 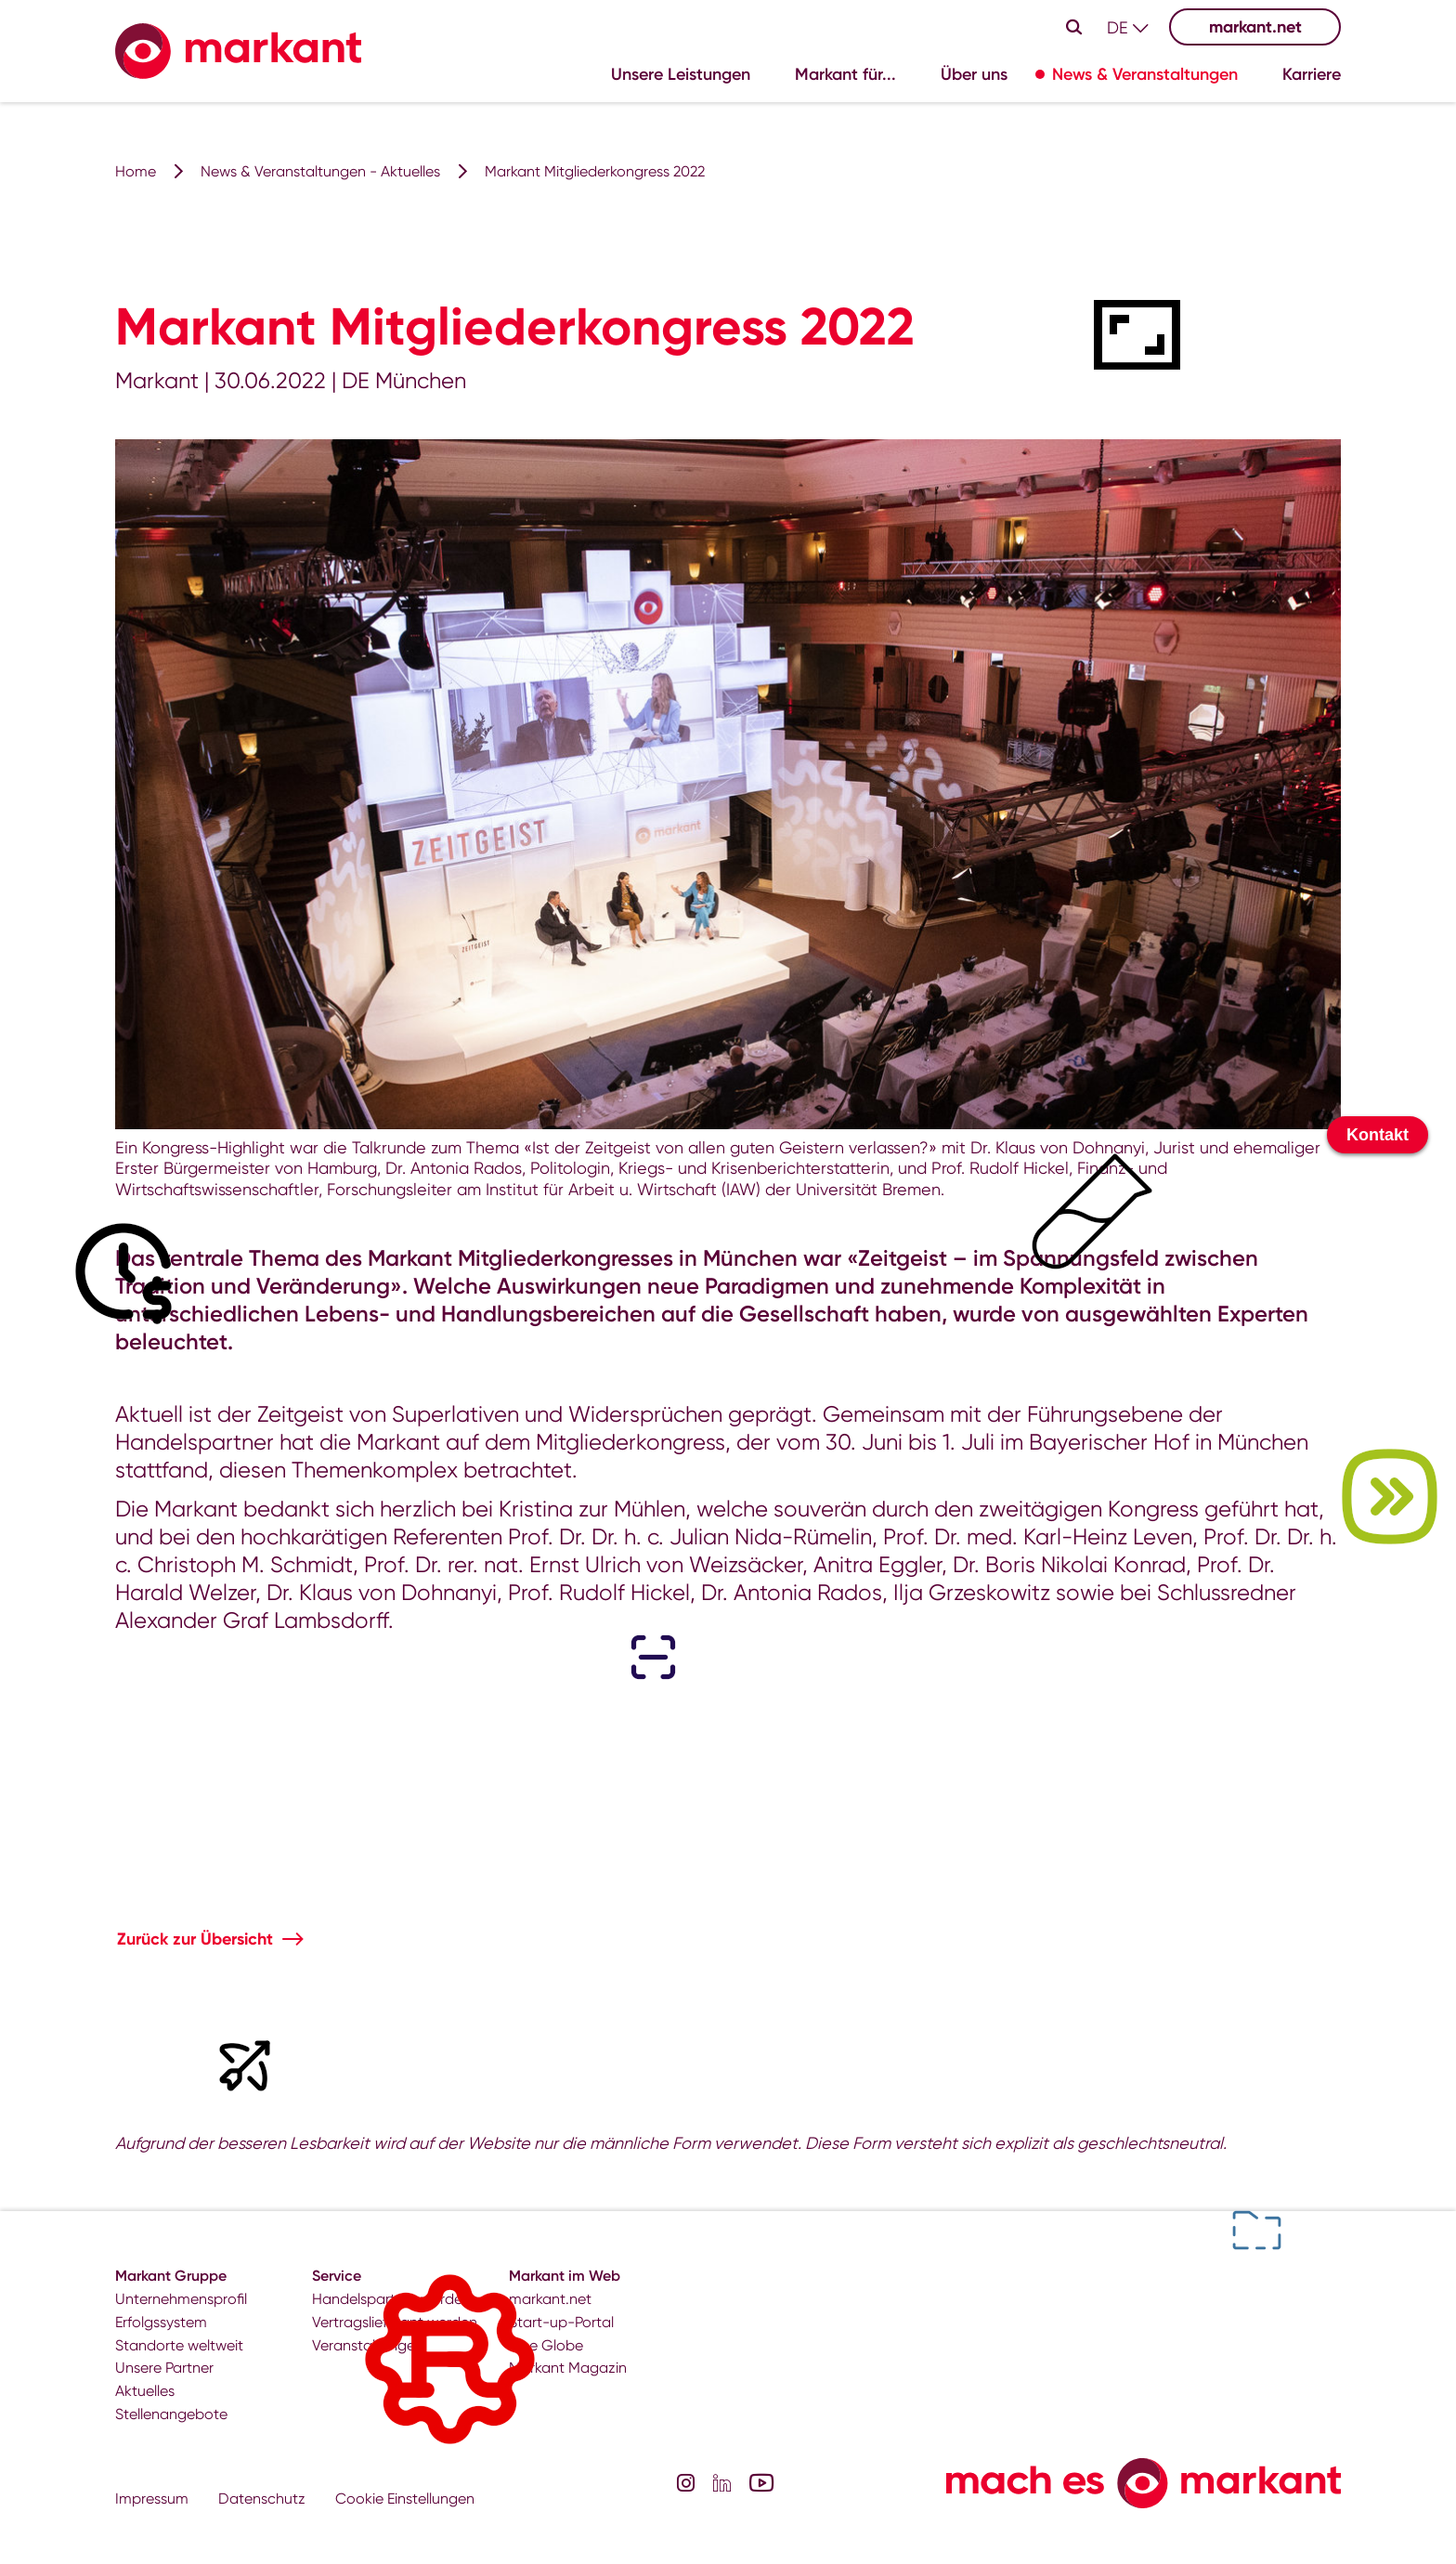 I want to click on view hourly rate or time-based pricing, so click(x=124, y=1271).